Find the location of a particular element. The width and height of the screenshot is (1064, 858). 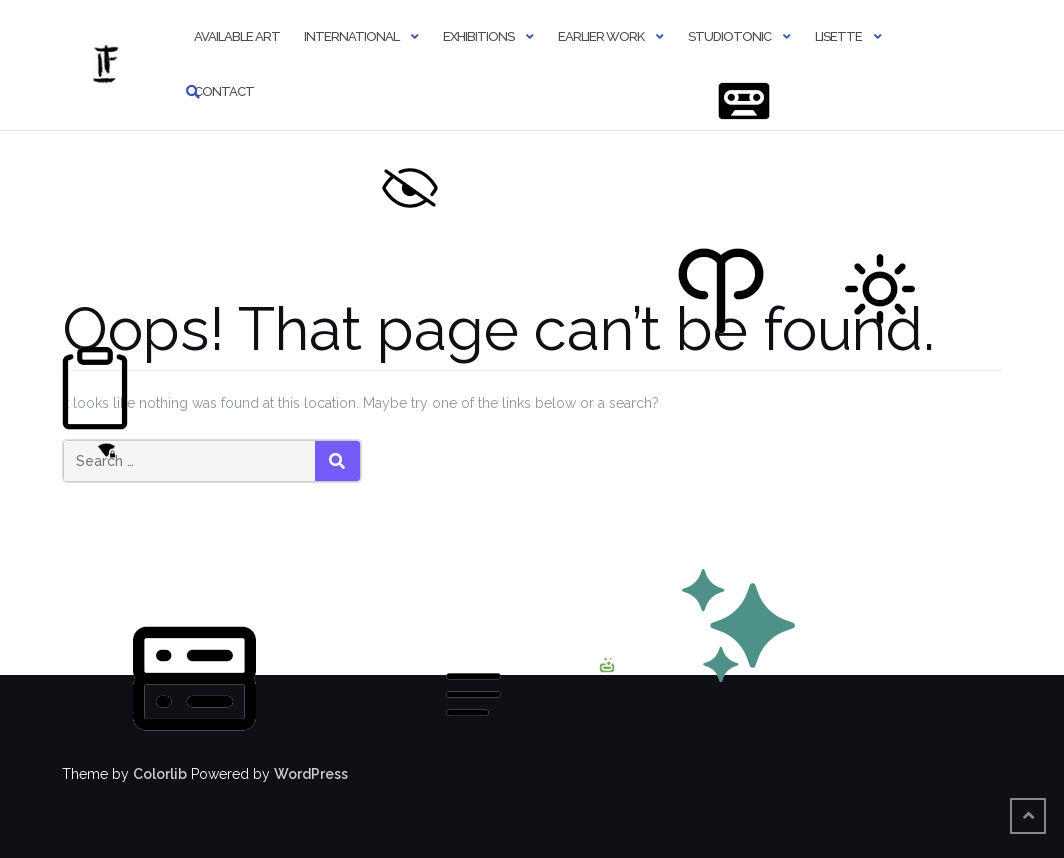

paste copied content from clipboard is located at coordinates (95, 390).